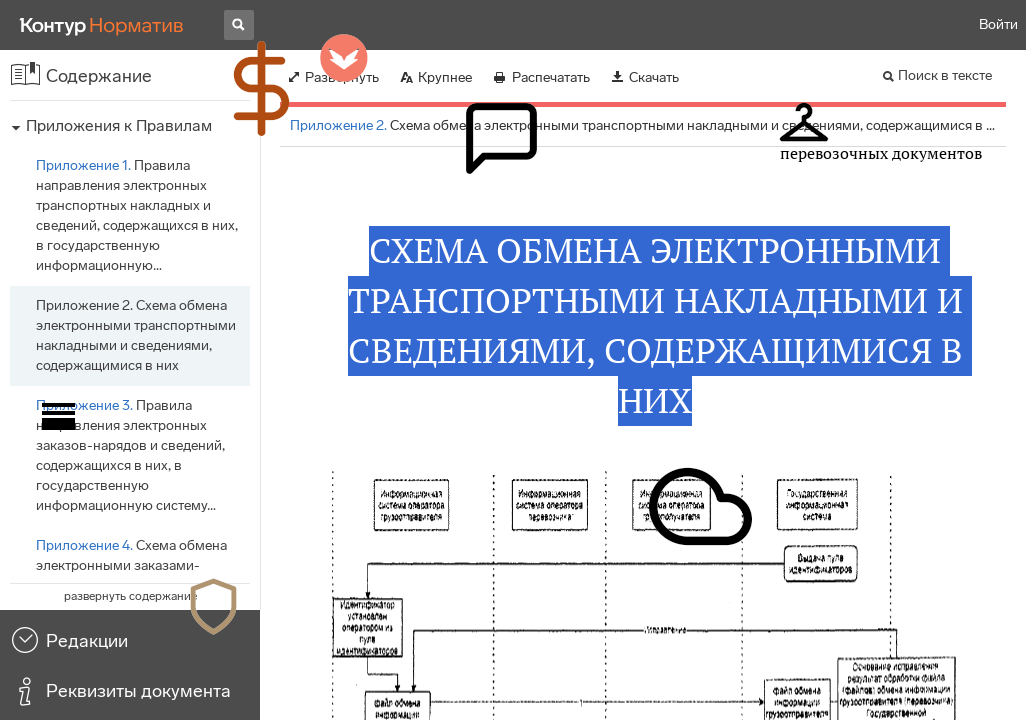  I want to click on access security settings, so click(213, 606).